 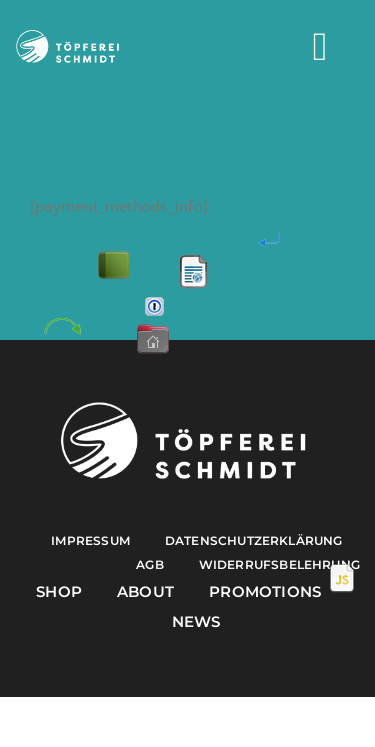 I want to click on redo the last undone action, so click(x=63, y=326).